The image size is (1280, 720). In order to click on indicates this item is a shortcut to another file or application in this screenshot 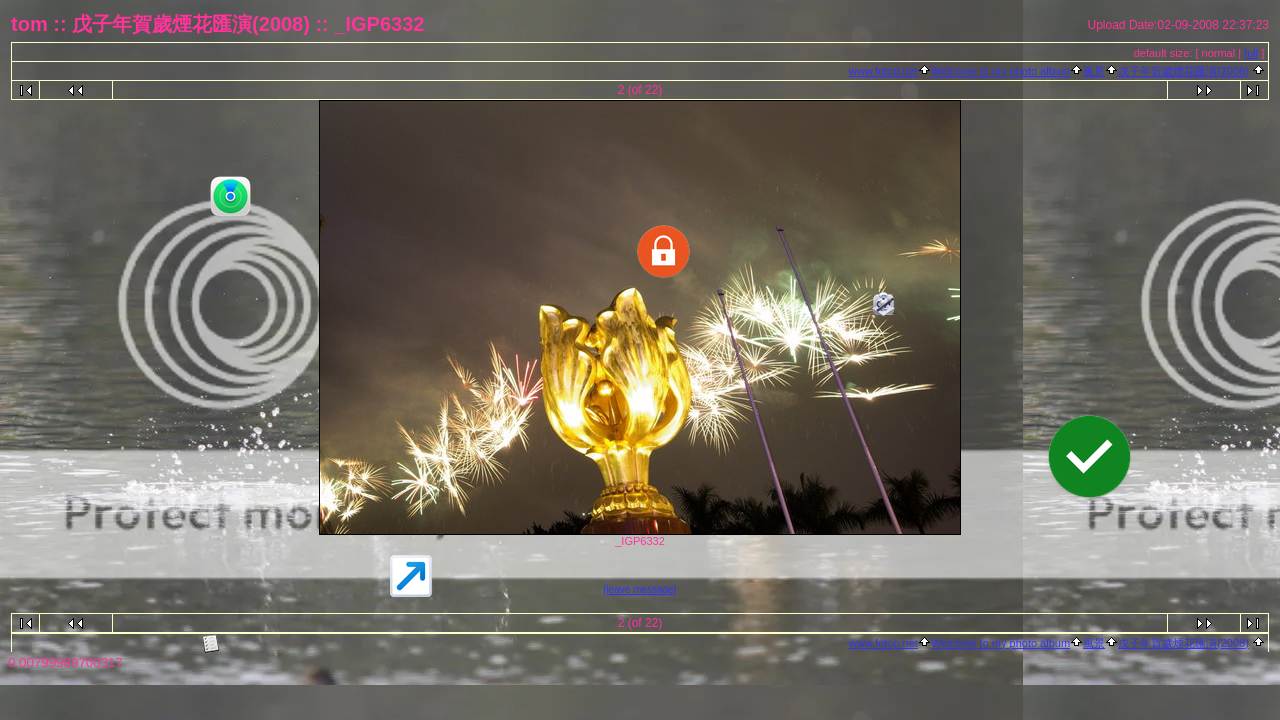, I will do `click(443, 543)`.